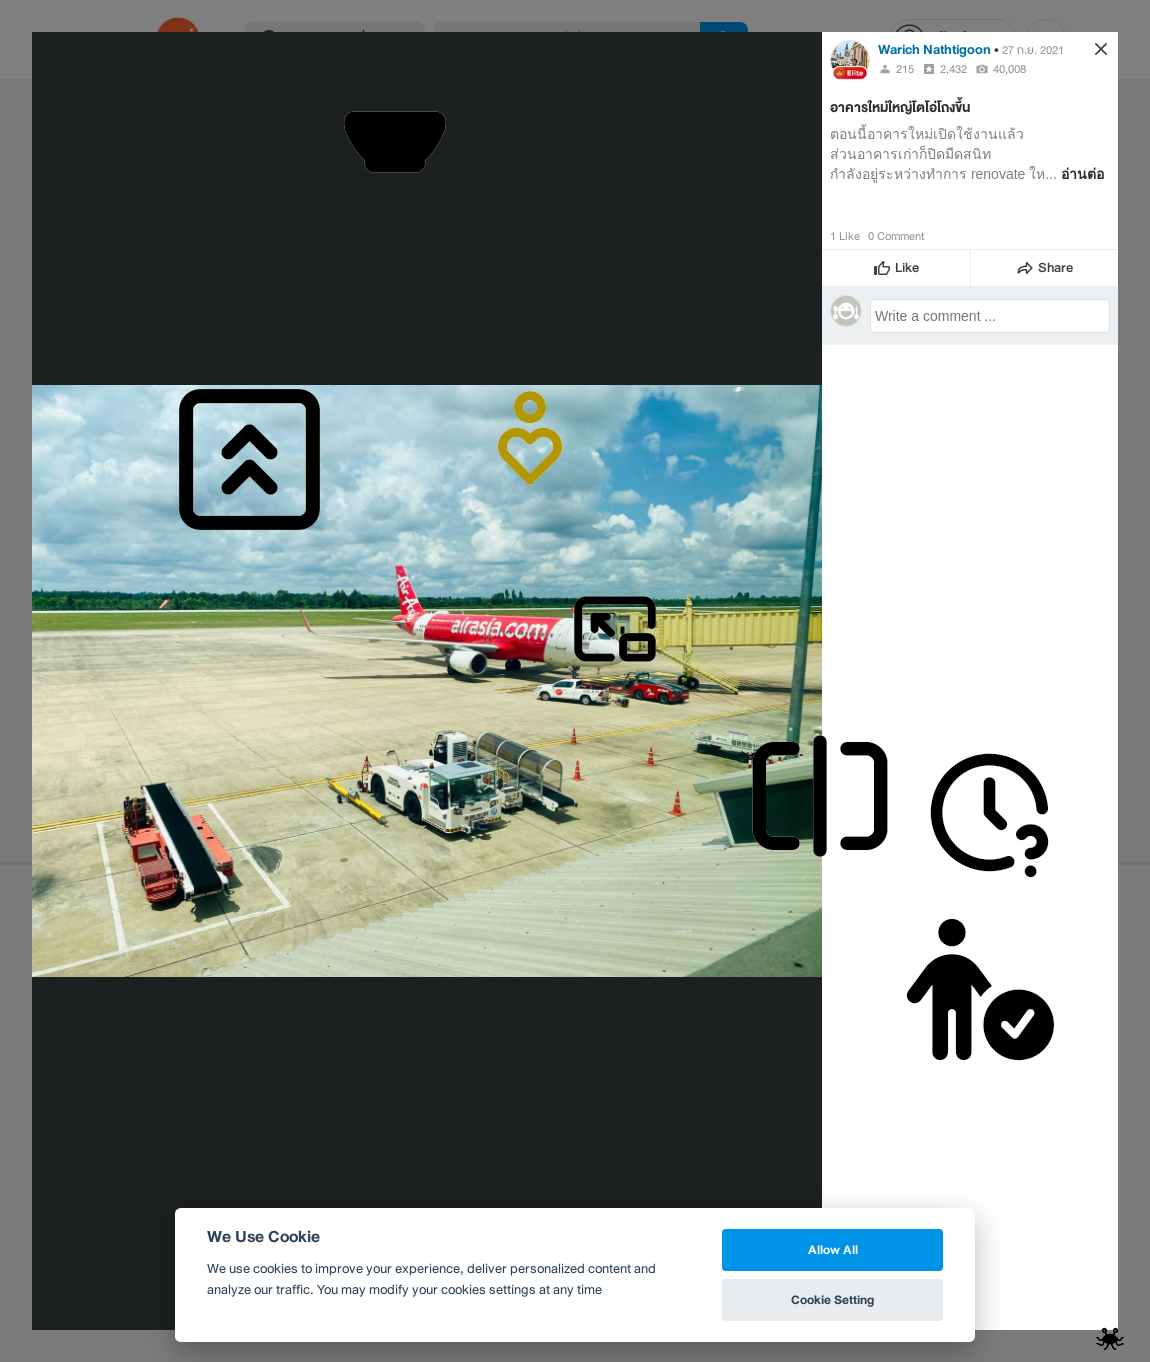  I want to click on split view horizontally, so click(820, 796).